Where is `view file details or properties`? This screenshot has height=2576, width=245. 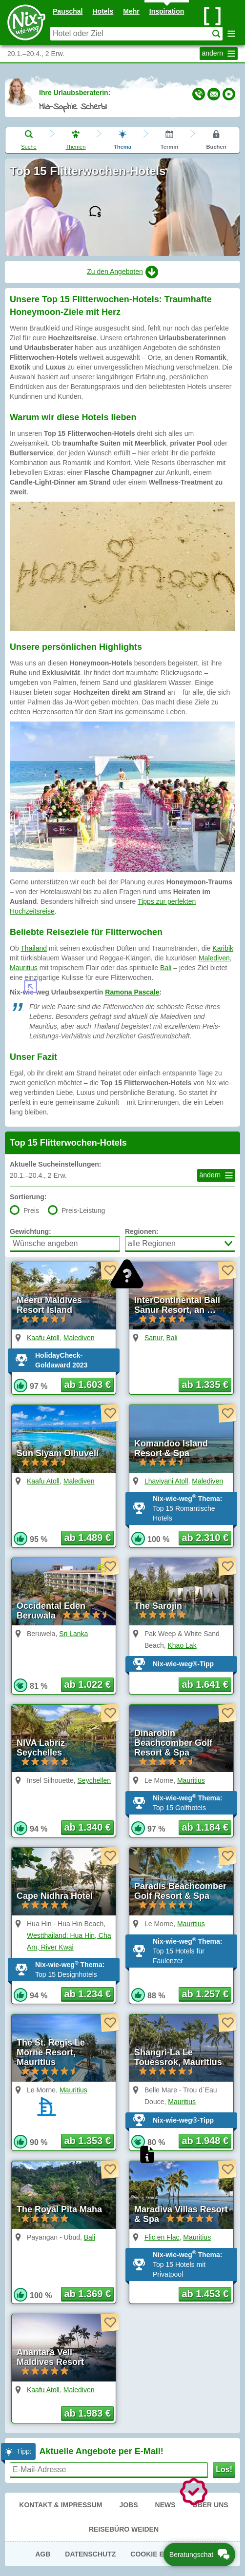 view file details or properties is located at coordinates (147, 2154).